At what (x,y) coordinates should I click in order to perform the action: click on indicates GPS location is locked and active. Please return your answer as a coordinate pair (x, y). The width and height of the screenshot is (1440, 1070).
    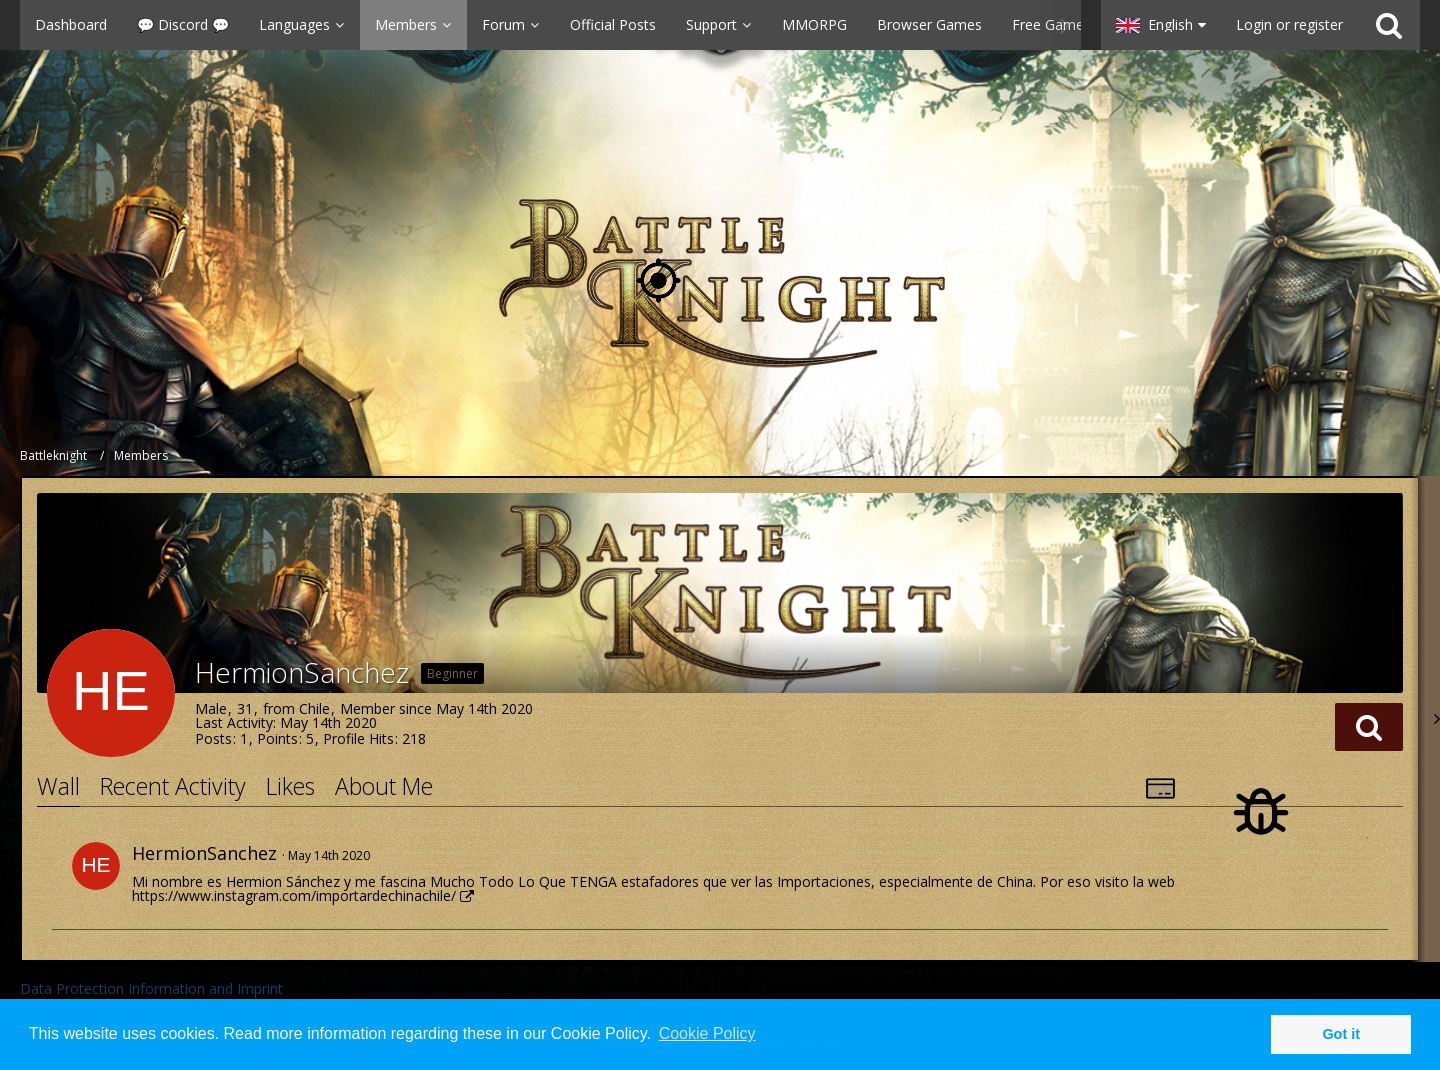
    Looking at the image, I should click on (658, 280).